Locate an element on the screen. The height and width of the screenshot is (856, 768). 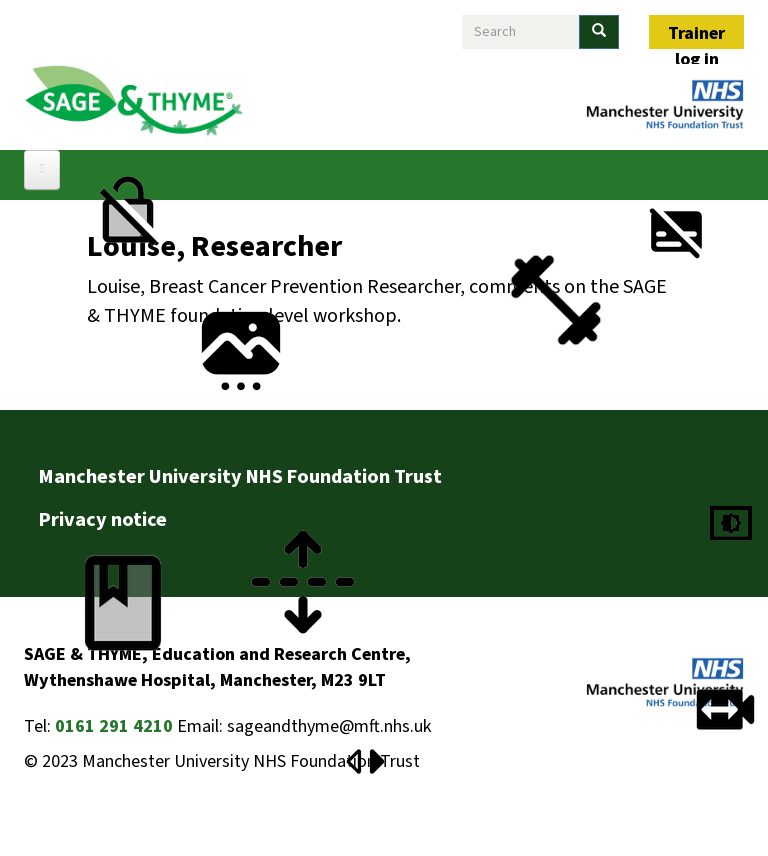
switch to the left panel or view is located at coordinates (365, 761).